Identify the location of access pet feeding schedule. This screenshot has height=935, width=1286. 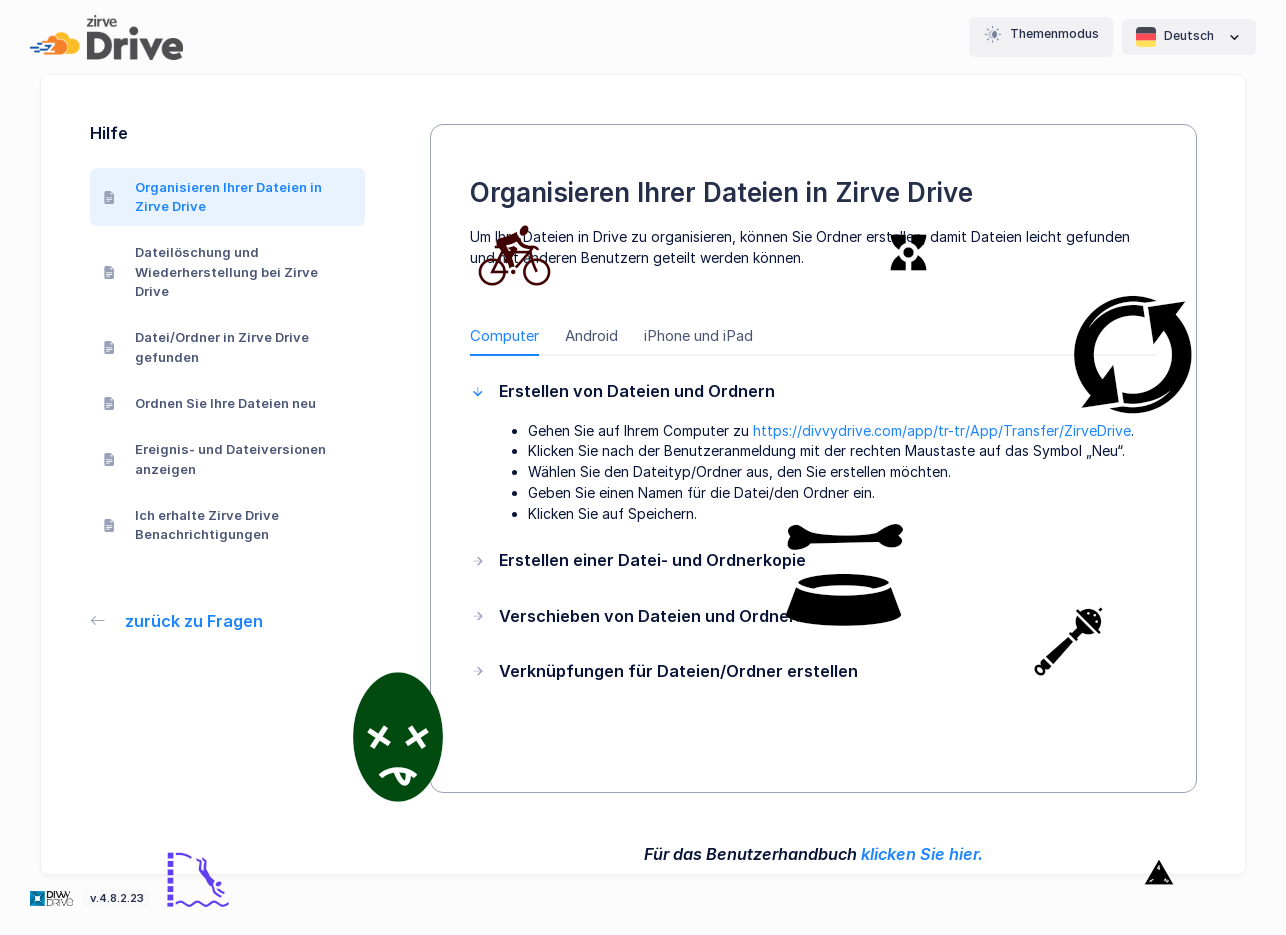
(843, 569).